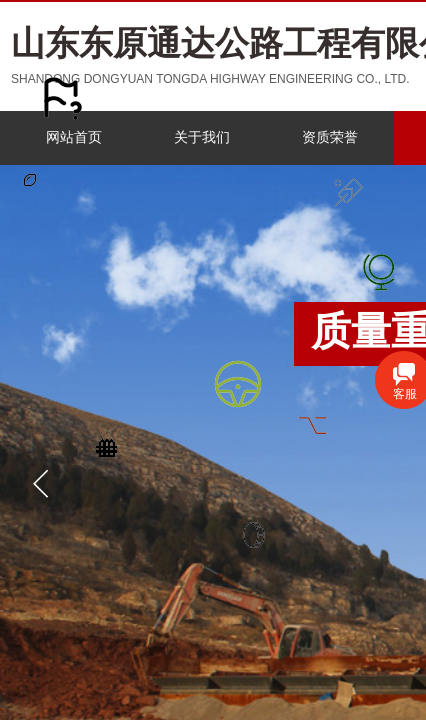 The width and height of the screenshot is (426, 720). Describe the element at coordinates (61, 97) in the screenshot. I see `flag content as questionable or uncertain` at that location.